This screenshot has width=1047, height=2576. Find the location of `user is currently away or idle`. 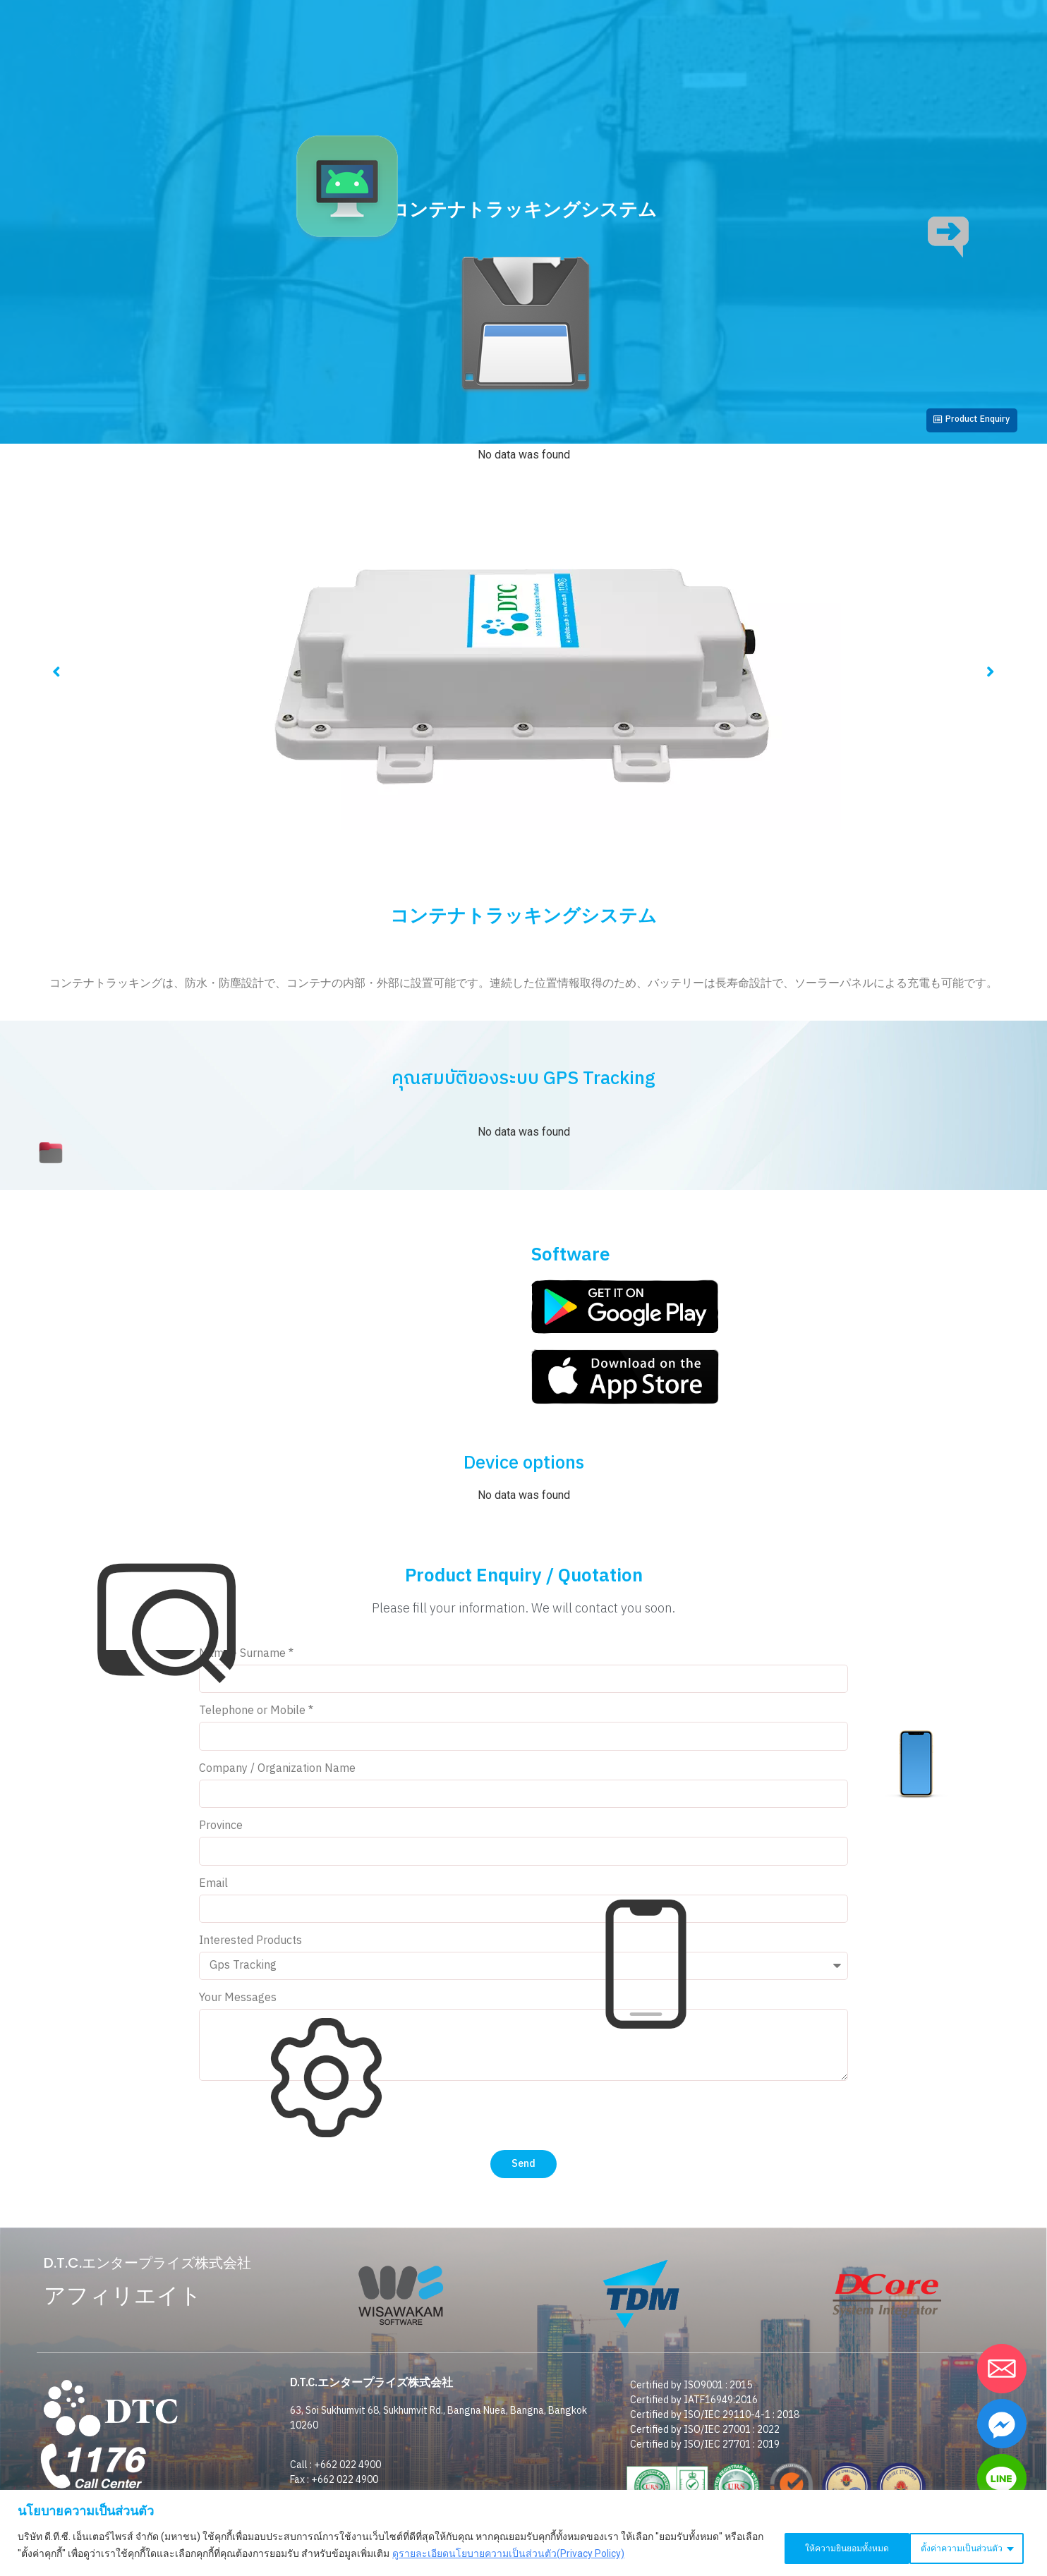

user is currently away or idle is located at coordinates (948, 237).